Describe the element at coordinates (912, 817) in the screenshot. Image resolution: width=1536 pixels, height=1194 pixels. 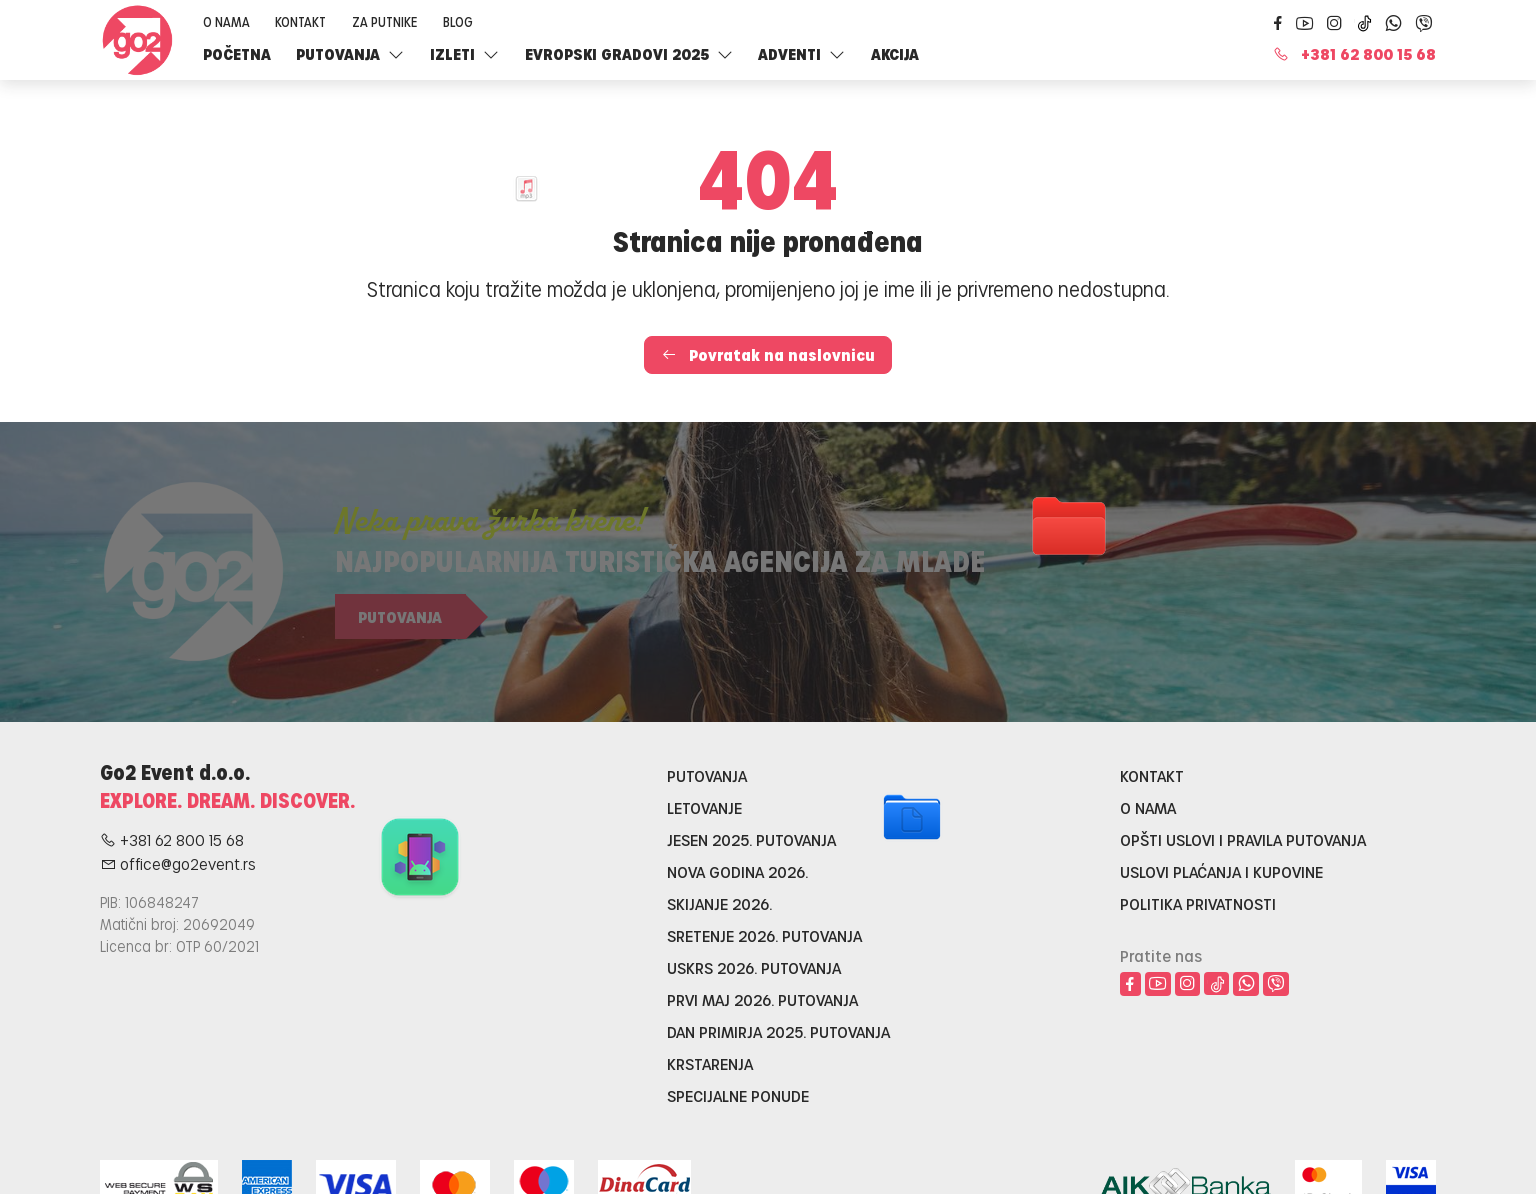
I see `open your documents folder` at that location.